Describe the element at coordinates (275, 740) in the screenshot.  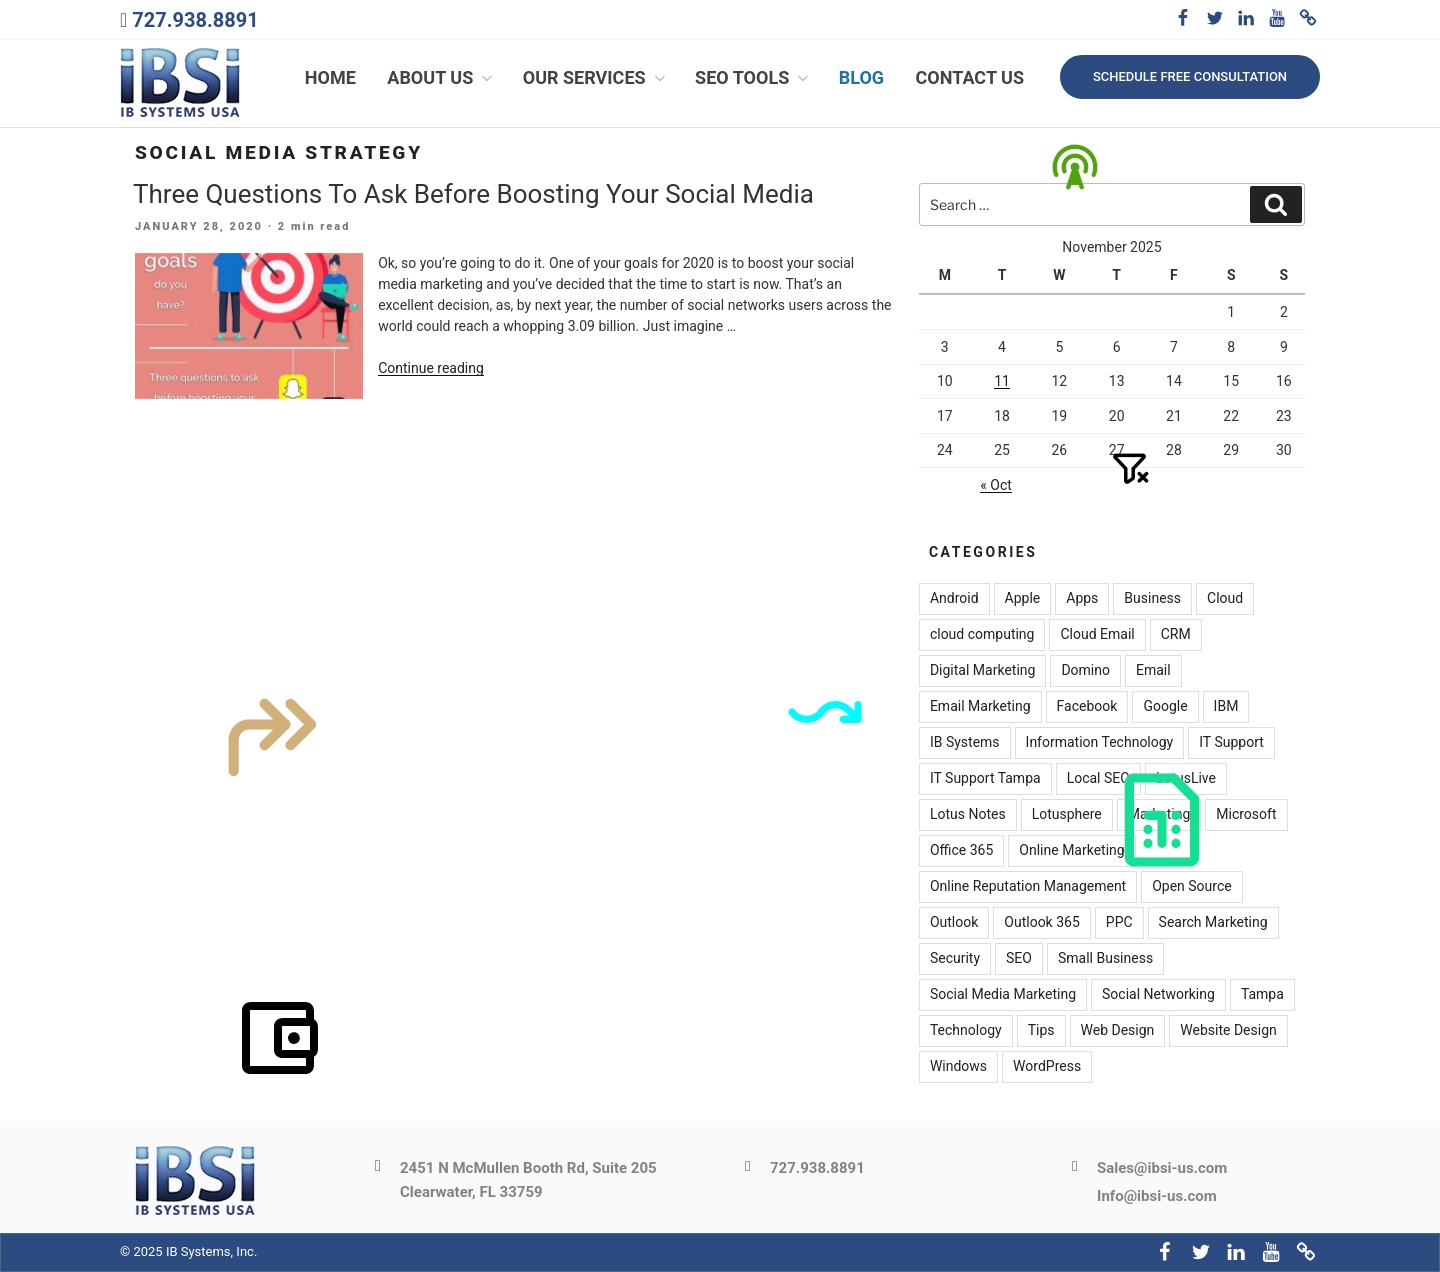
I see `forward message to multiple recipients` at that location.